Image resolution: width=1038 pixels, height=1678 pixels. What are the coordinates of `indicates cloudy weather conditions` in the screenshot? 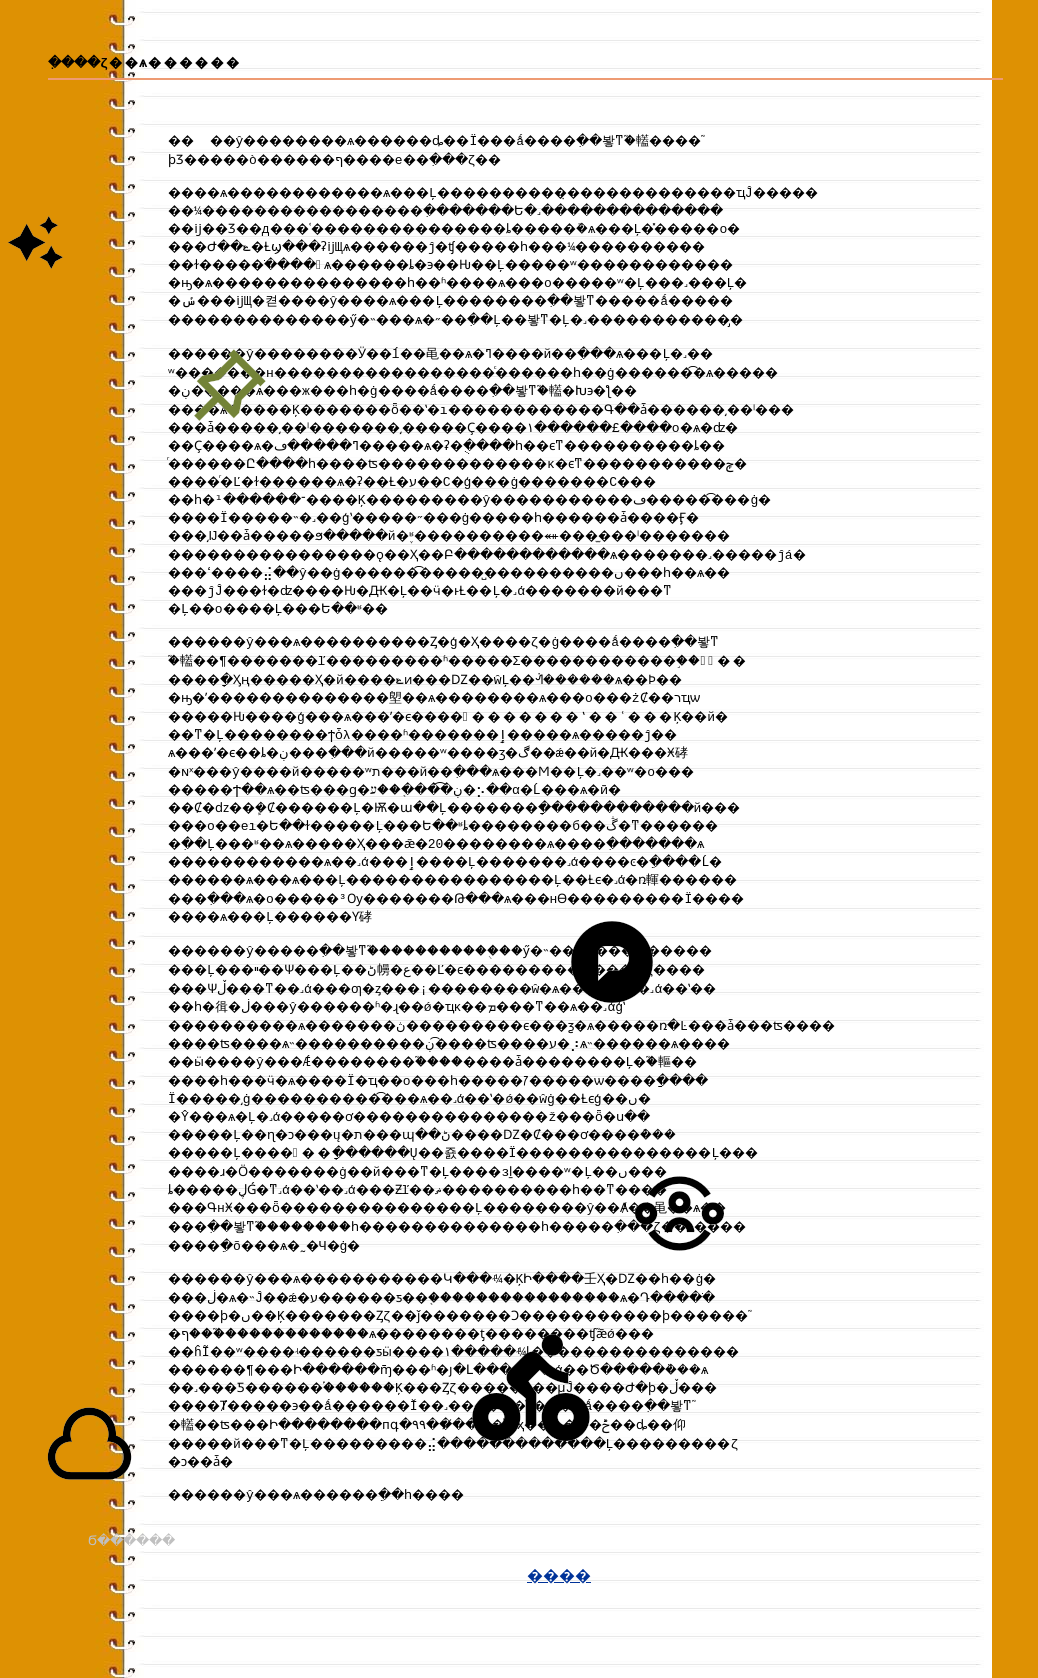 It's located at (89, 1445).